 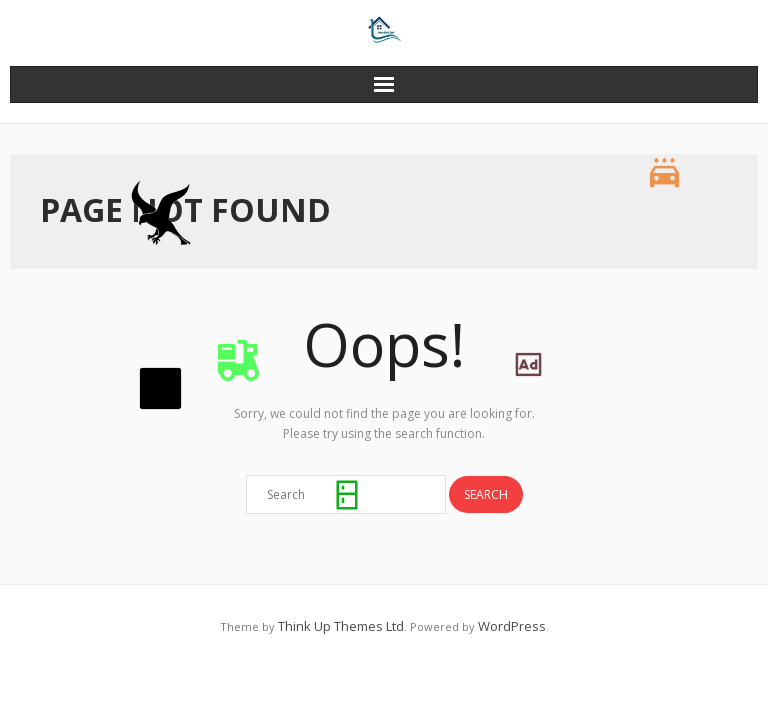 I want to click on an unchecked or empty checkbox state, so click(x=160, y=388).